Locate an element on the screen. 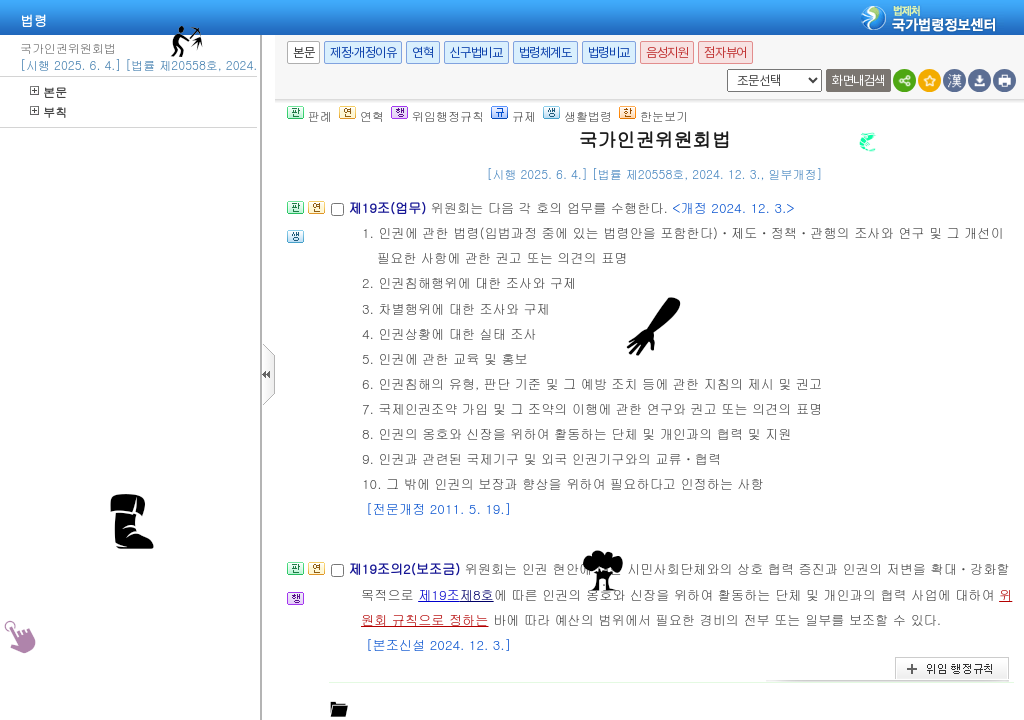 The image size is (1024, 720). open or browse files in a folder is located at coordinates (339, 709).